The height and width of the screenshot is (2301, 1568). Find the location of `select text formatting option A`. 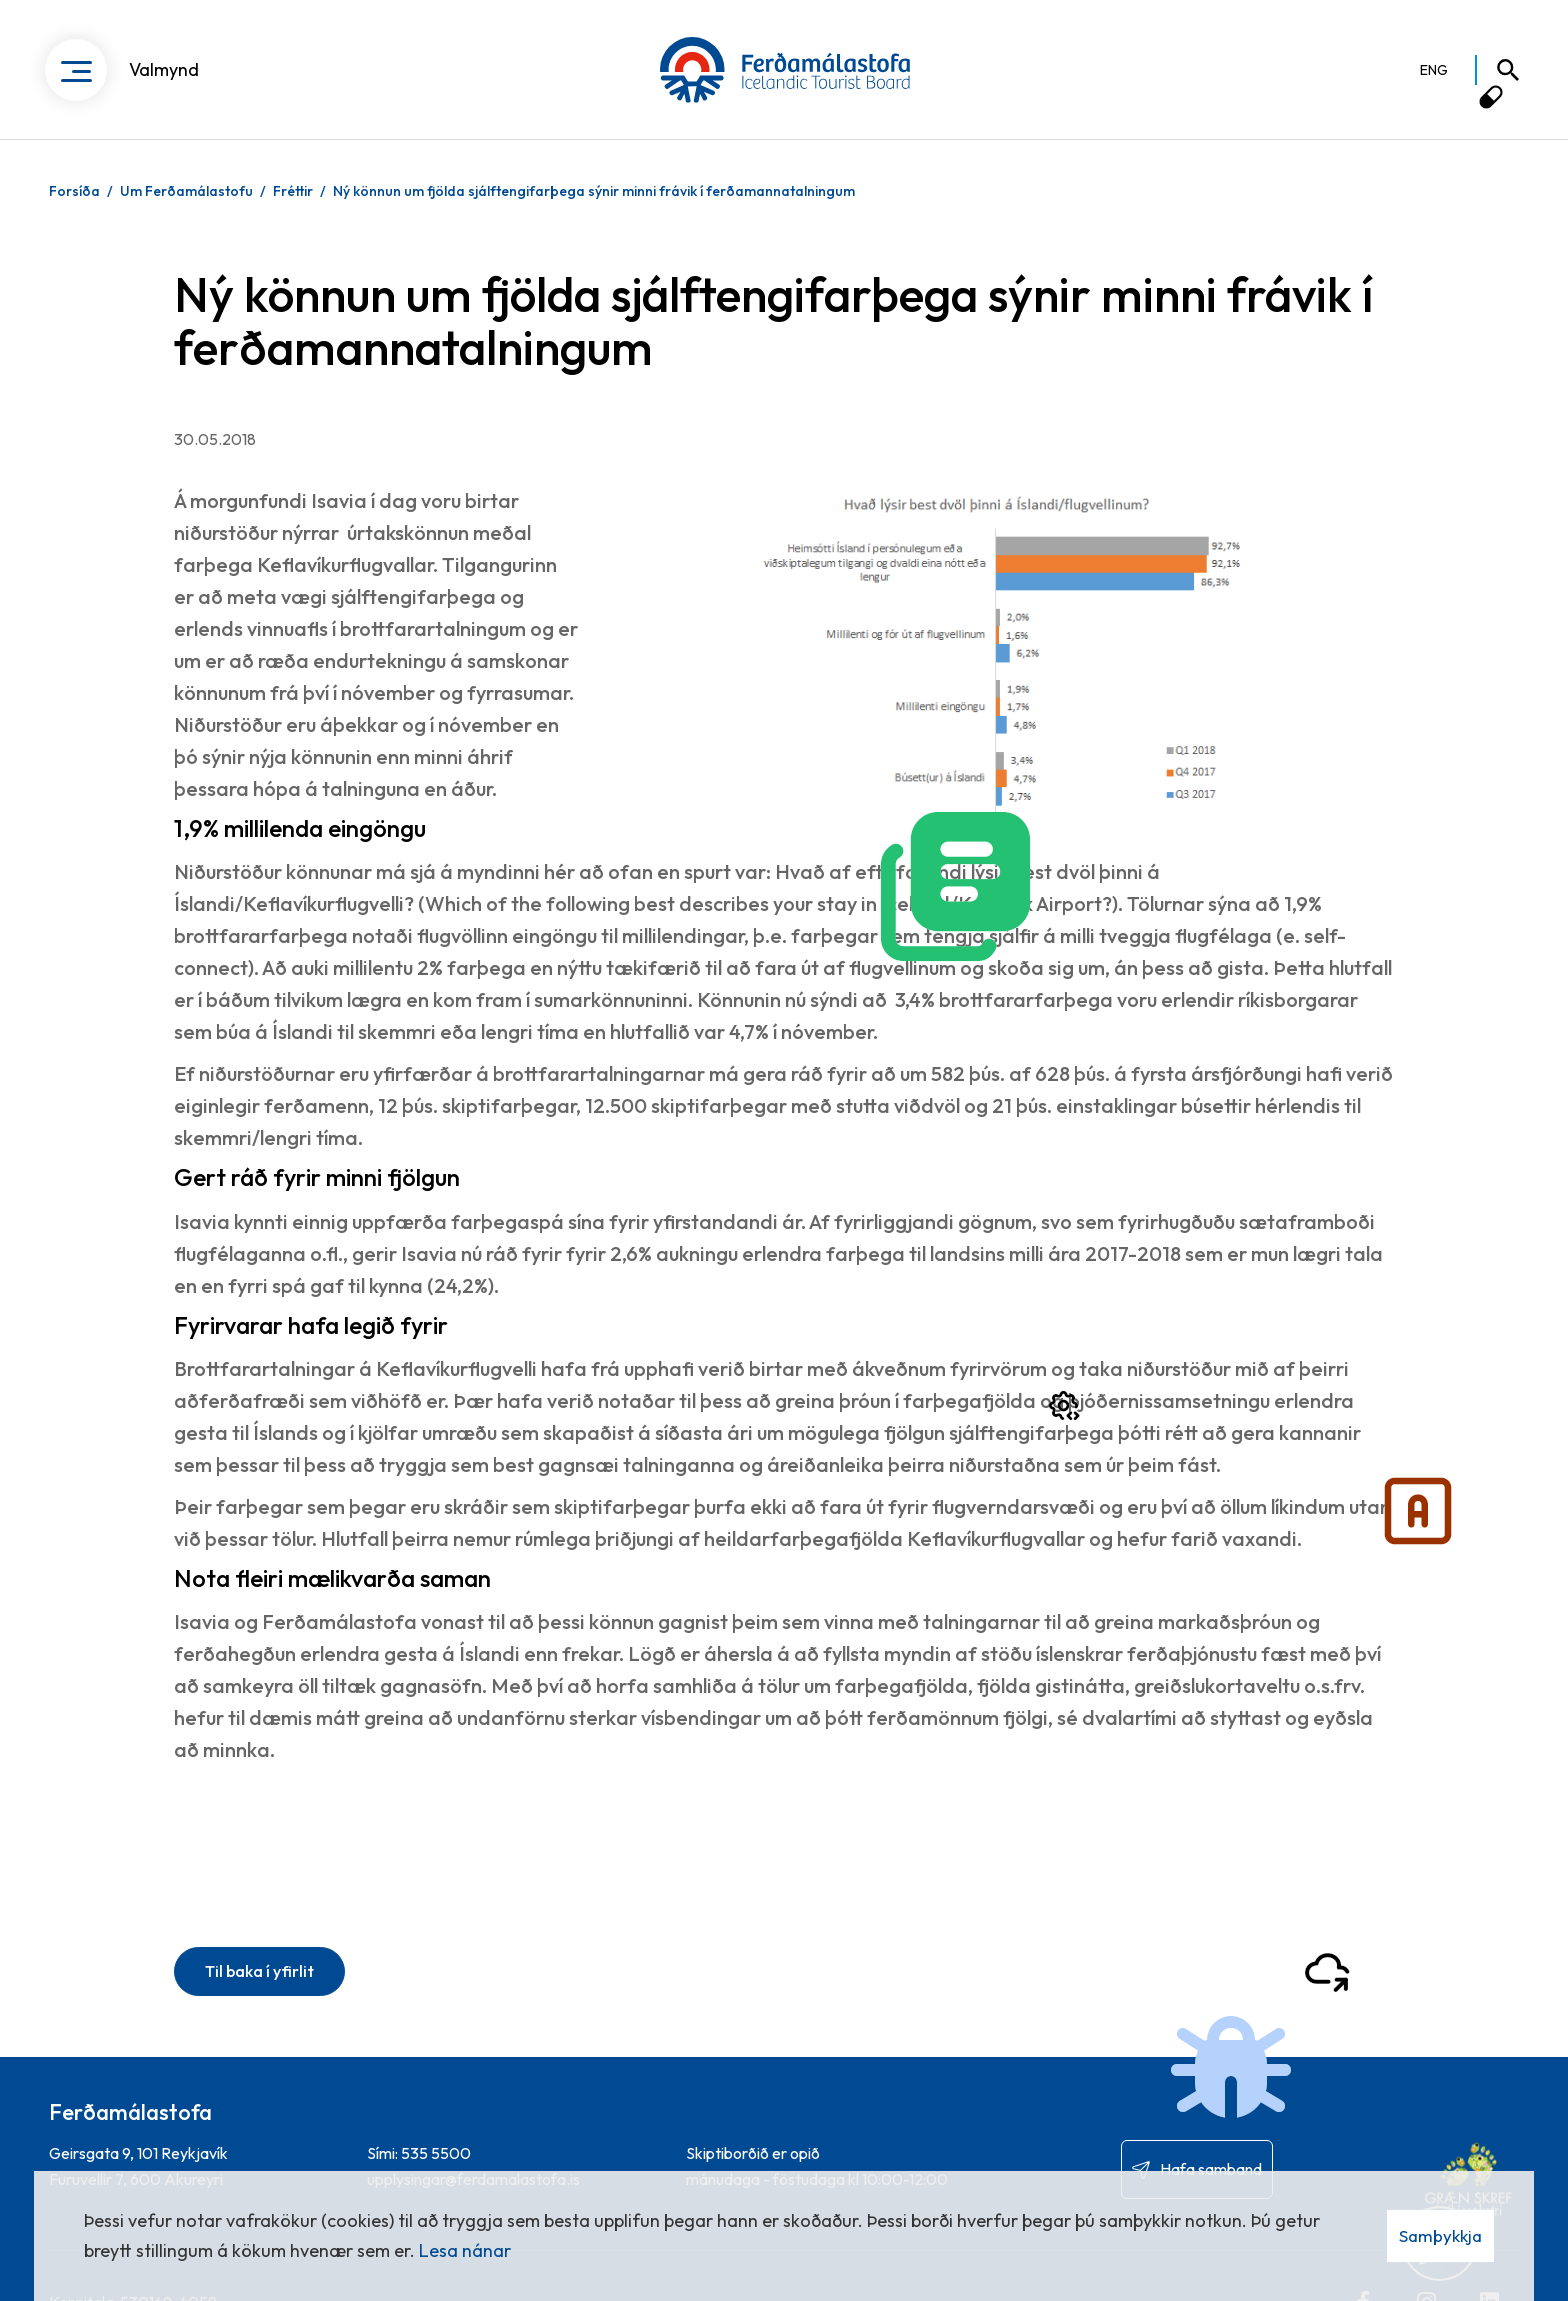

select text formatting option A is located at coordinates (1418, 1511).